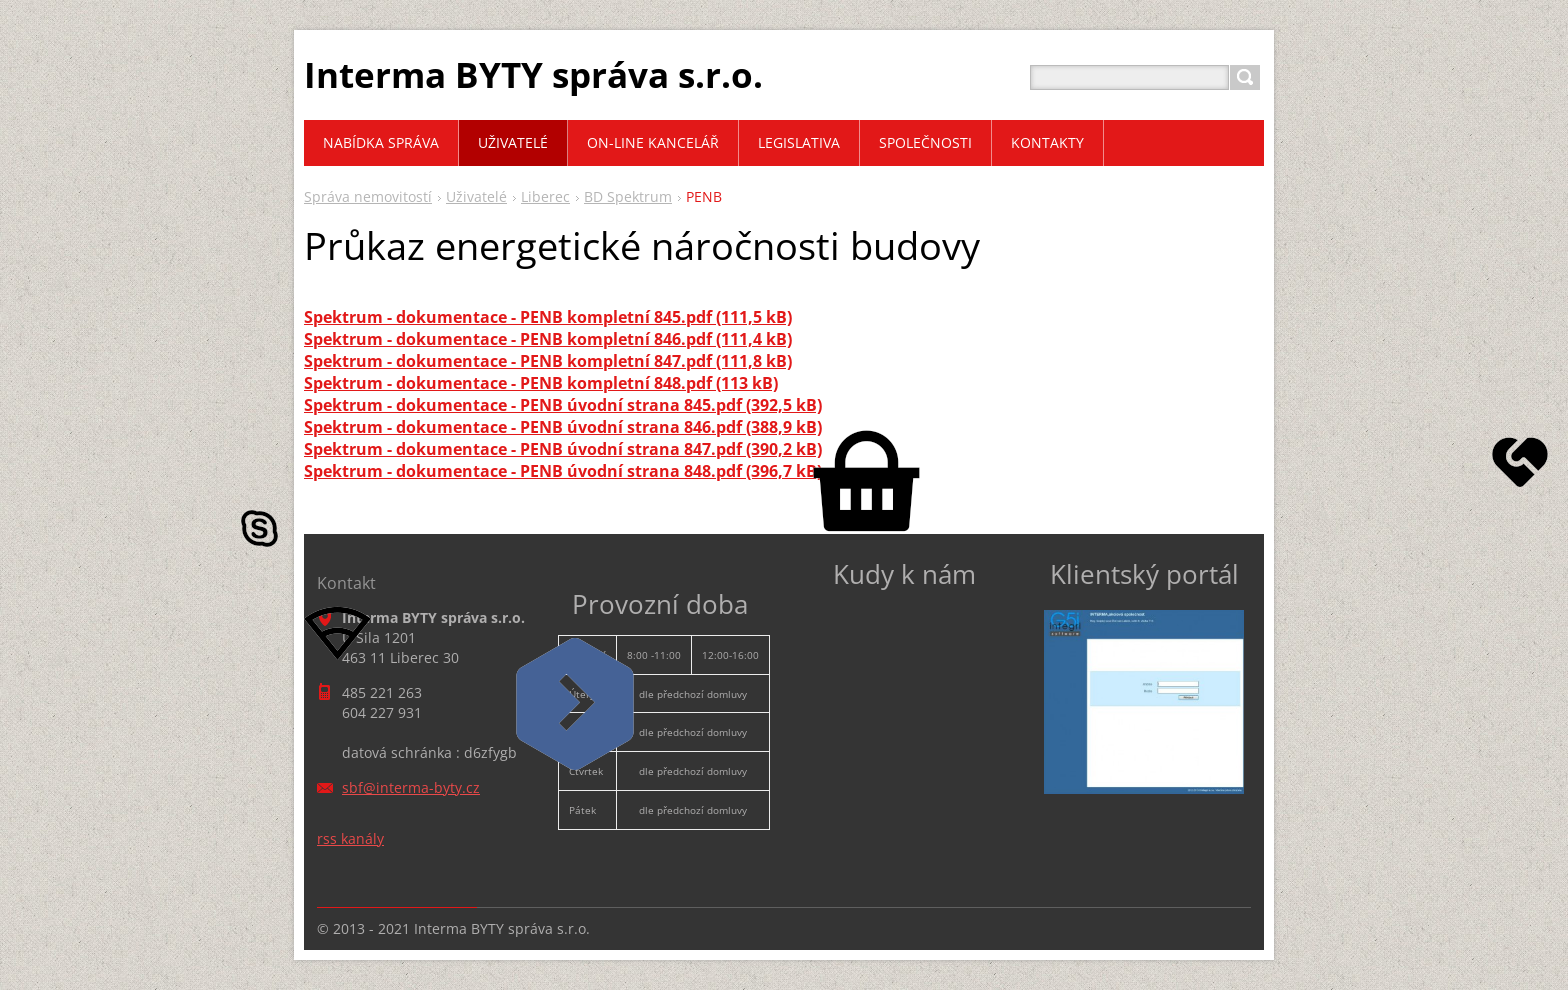 The width and height of the screenshot is (1568, 990). Describe the element at coordinates (866, 483) in the screenshot. I see `view your shopping basket` at that location.